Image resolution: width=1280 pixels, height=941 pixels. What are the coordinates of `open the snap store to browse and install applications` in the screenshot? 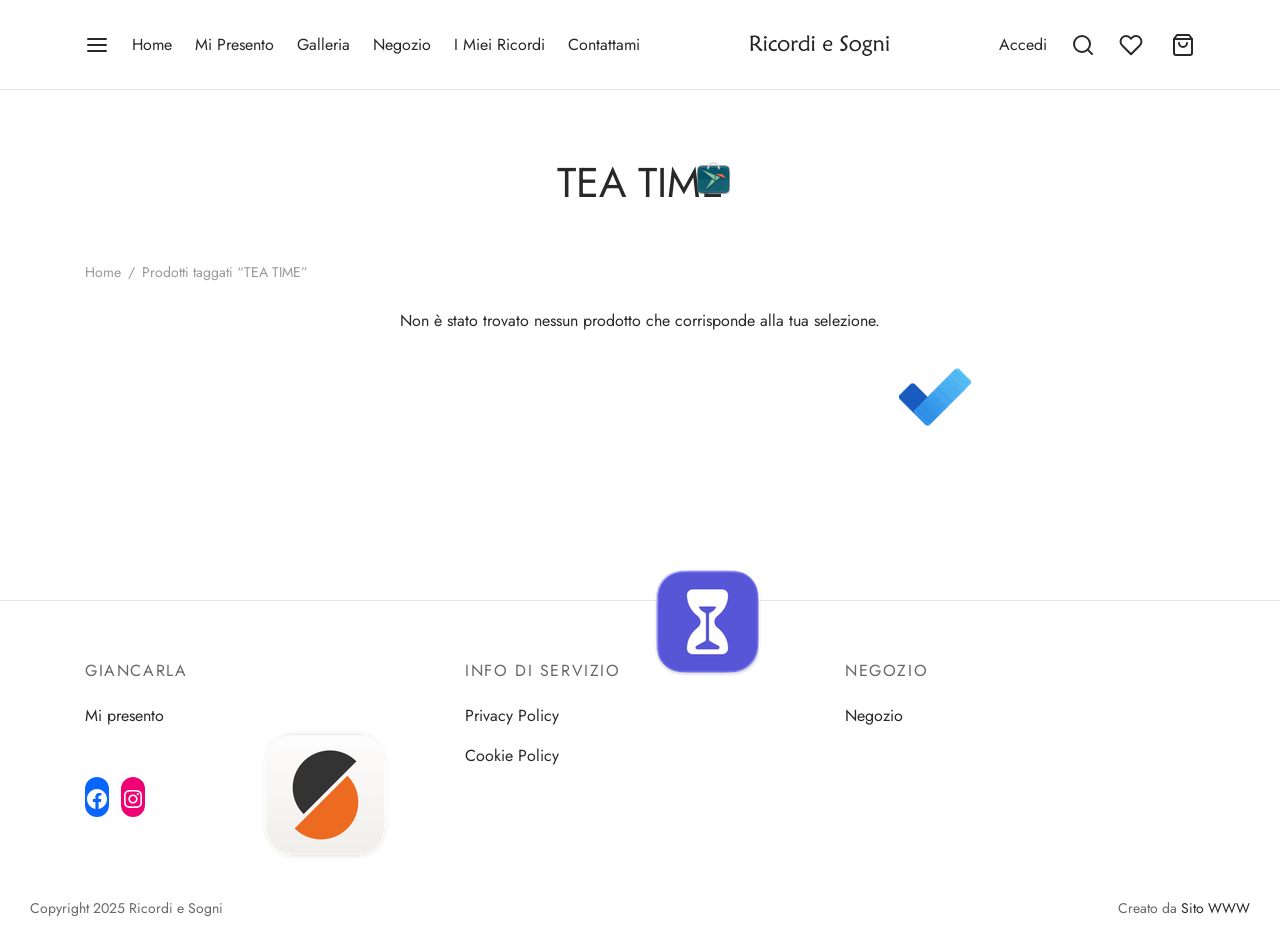 It's located at (713, 179).